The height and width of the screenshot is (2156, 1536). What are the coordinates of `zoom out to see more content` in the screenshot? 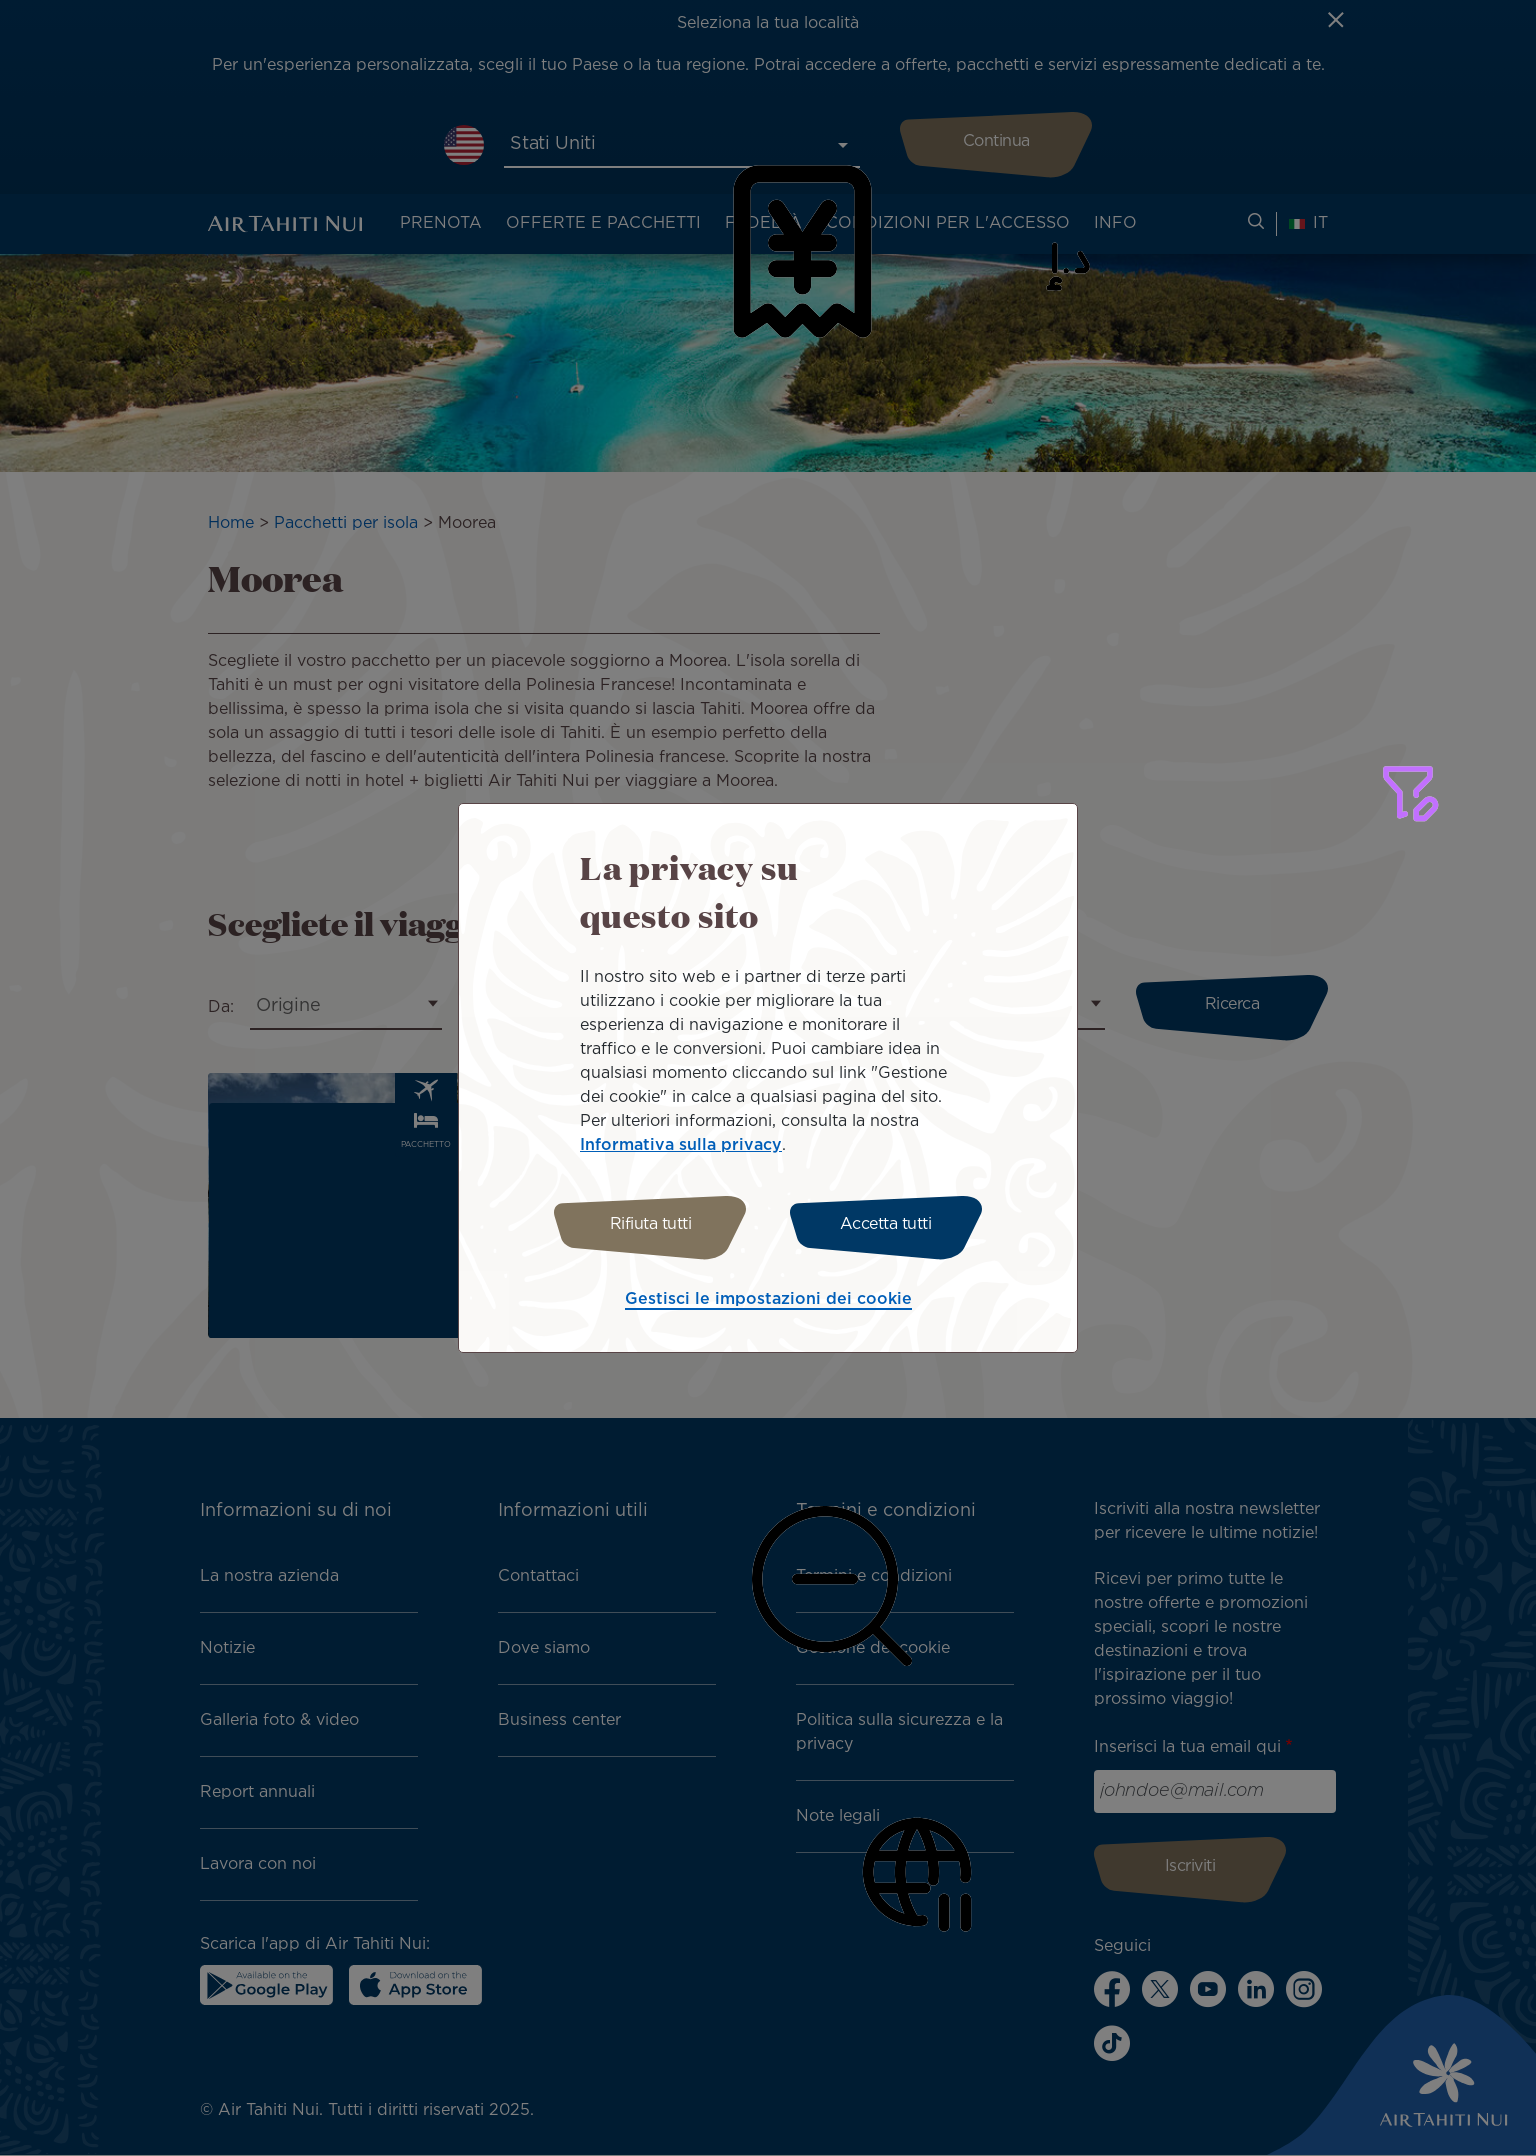 It's located at (835, 1589).